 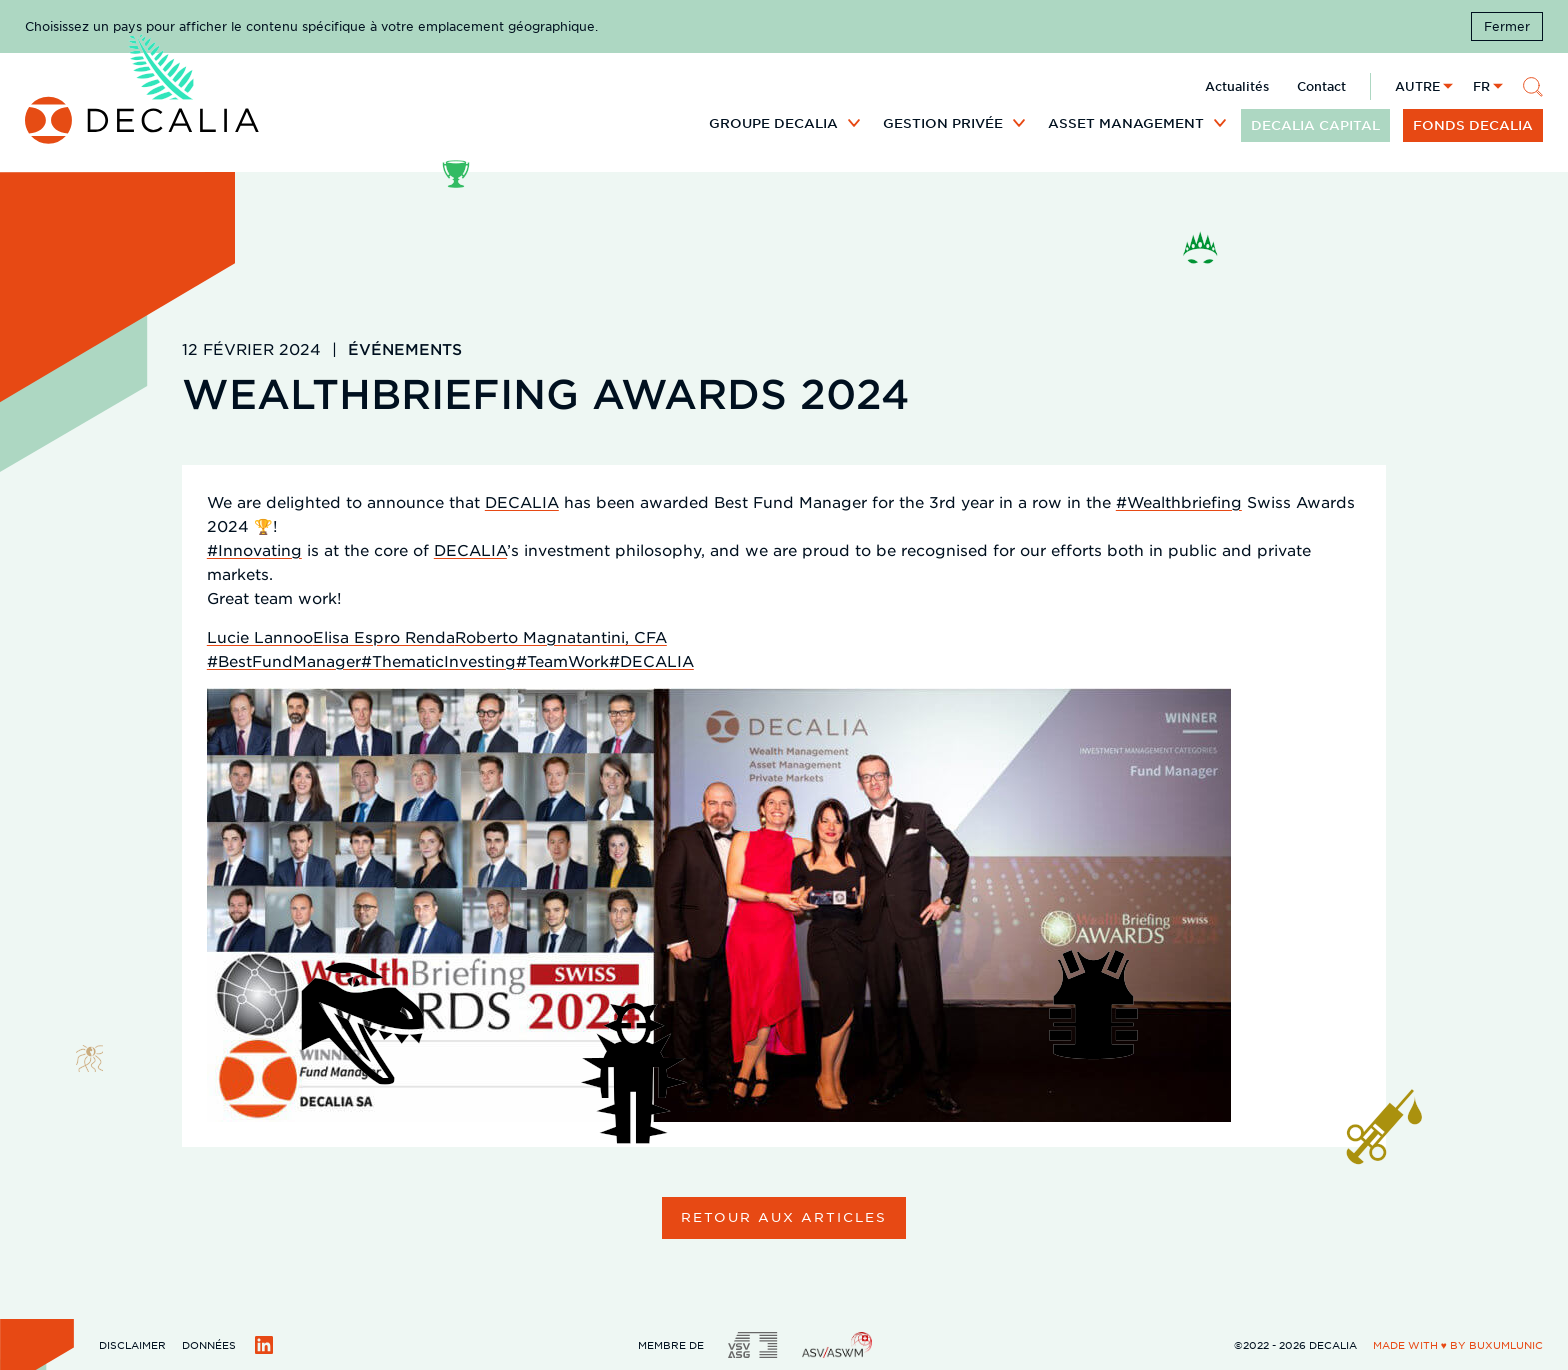 What do you see at coordinates (160, 66) in the screenshot?
I see `indicates plant or nature category` at bounding box center [160, 66].